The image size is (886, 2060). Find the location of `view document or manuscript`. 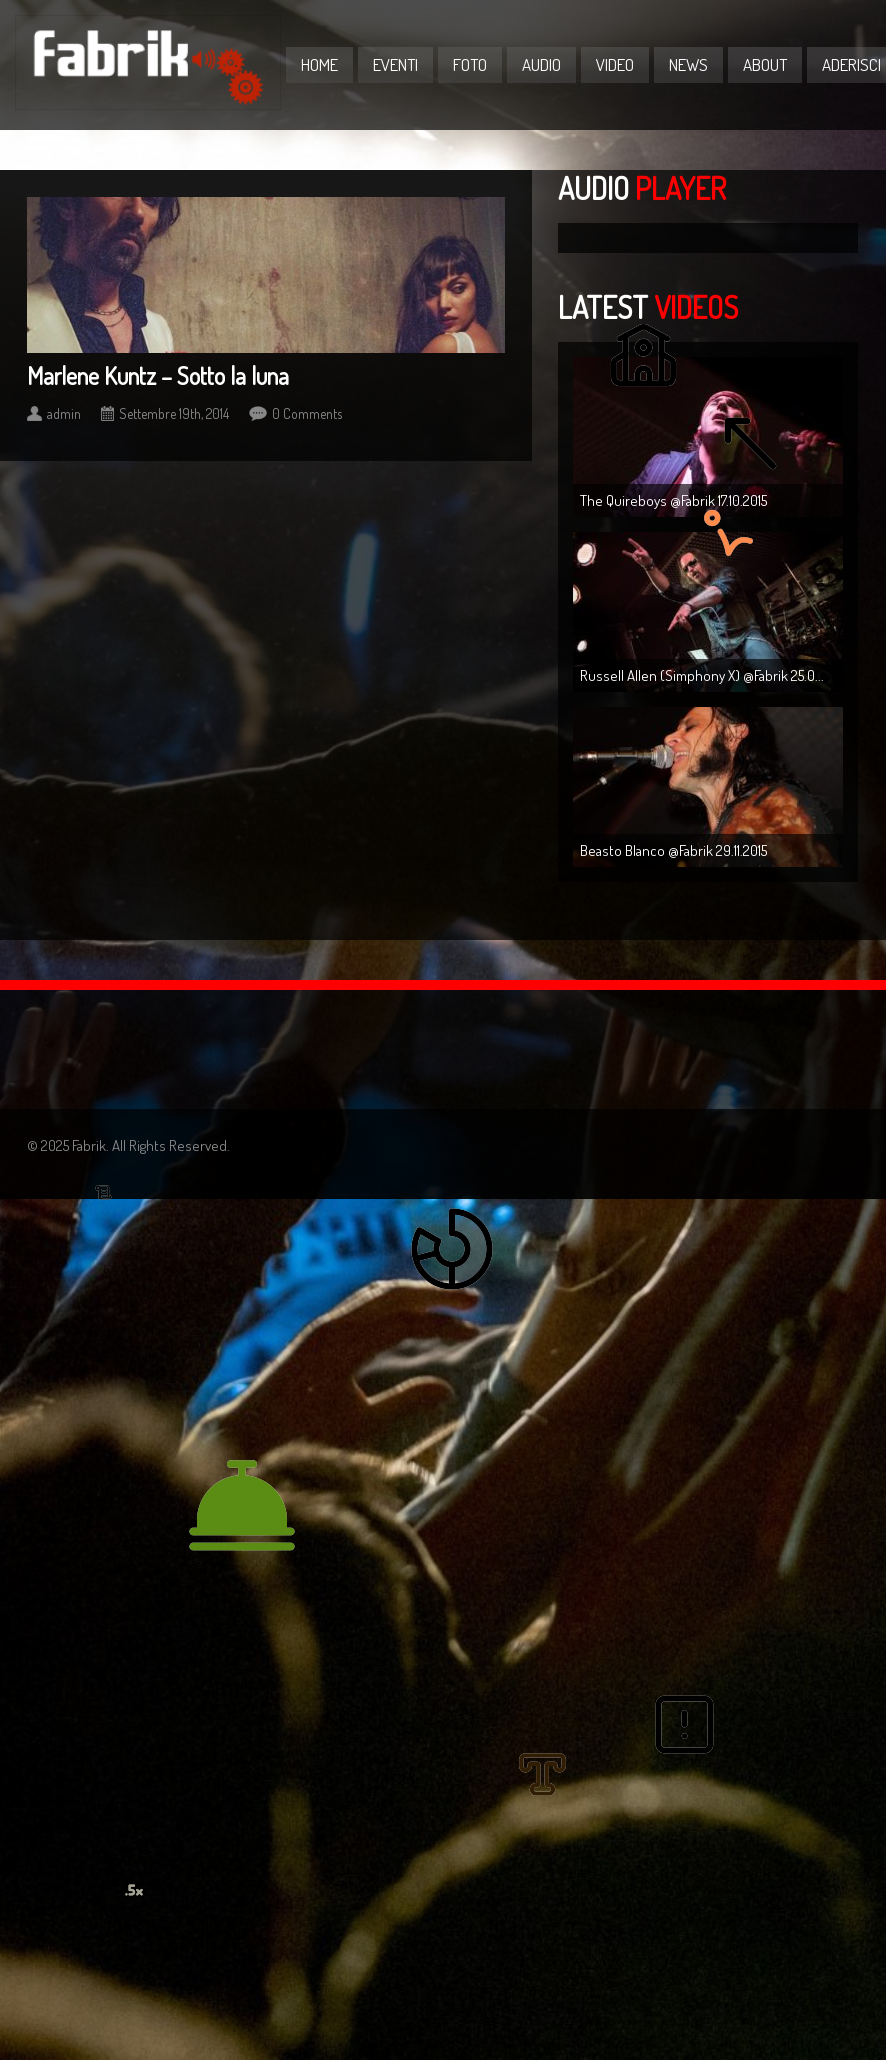

view document or manuscript is located at coordinates (103, 1192).